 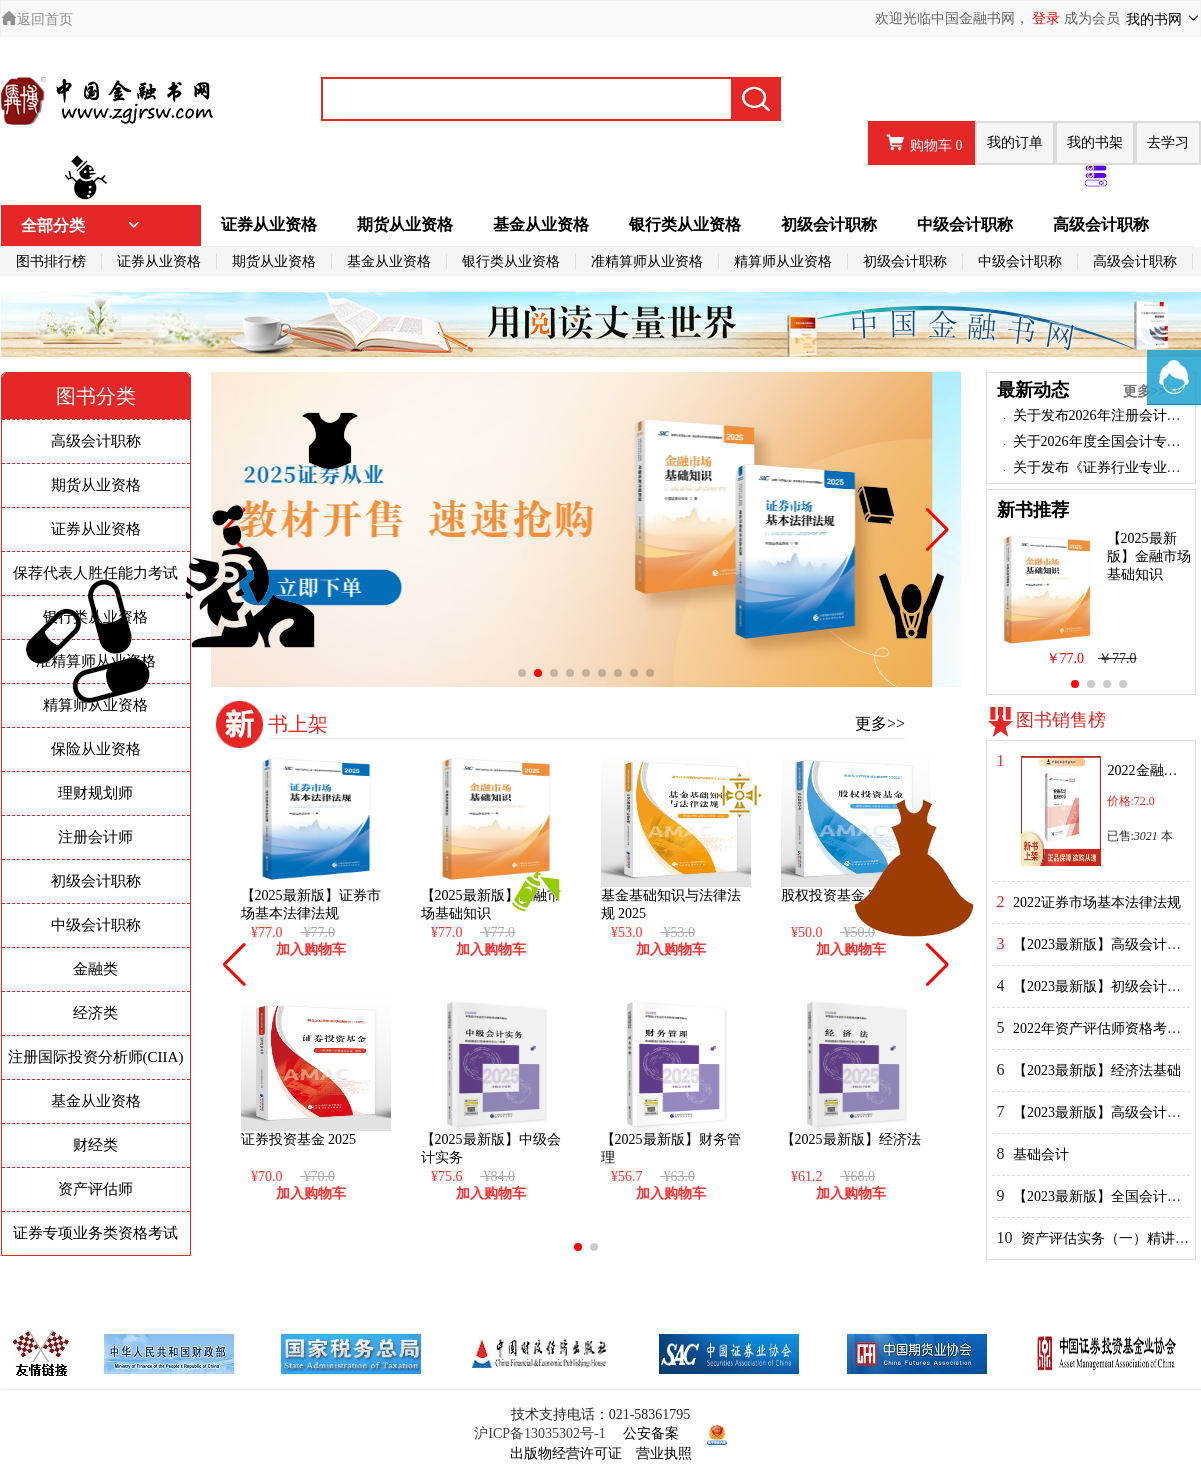 I want to click on open a guidebook or manual, so click(x=876, y=505).